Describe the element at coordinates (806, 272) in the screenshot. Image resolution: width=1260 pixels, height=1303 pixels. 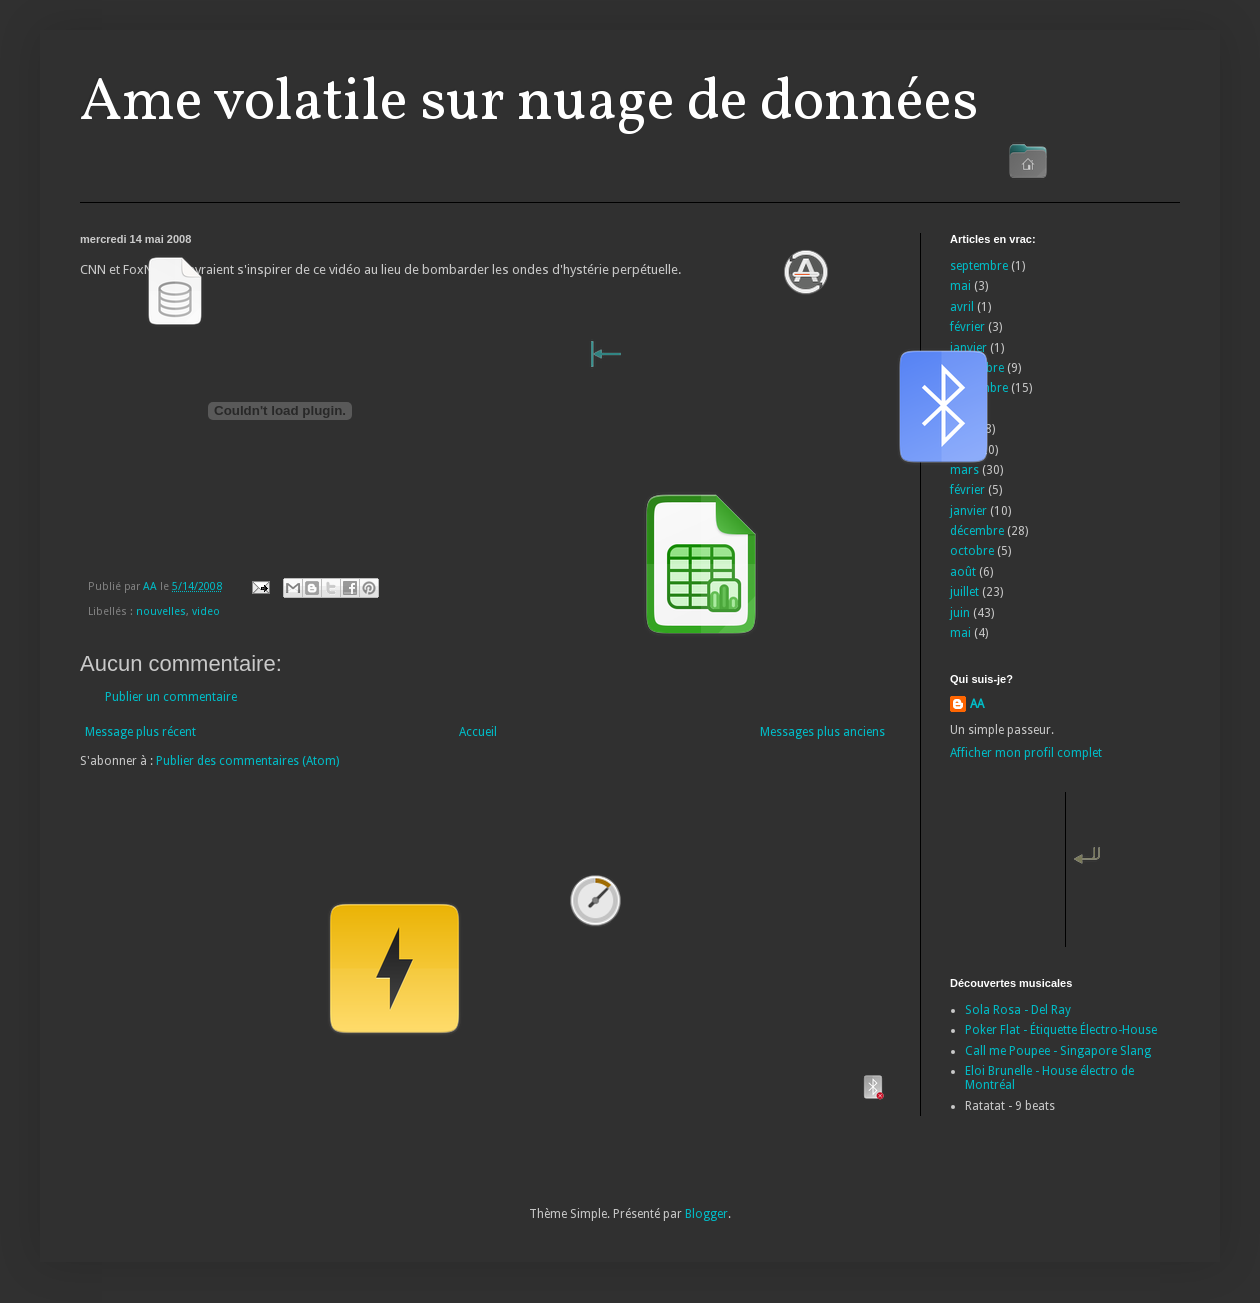
I see `open the system software update application` at that location.